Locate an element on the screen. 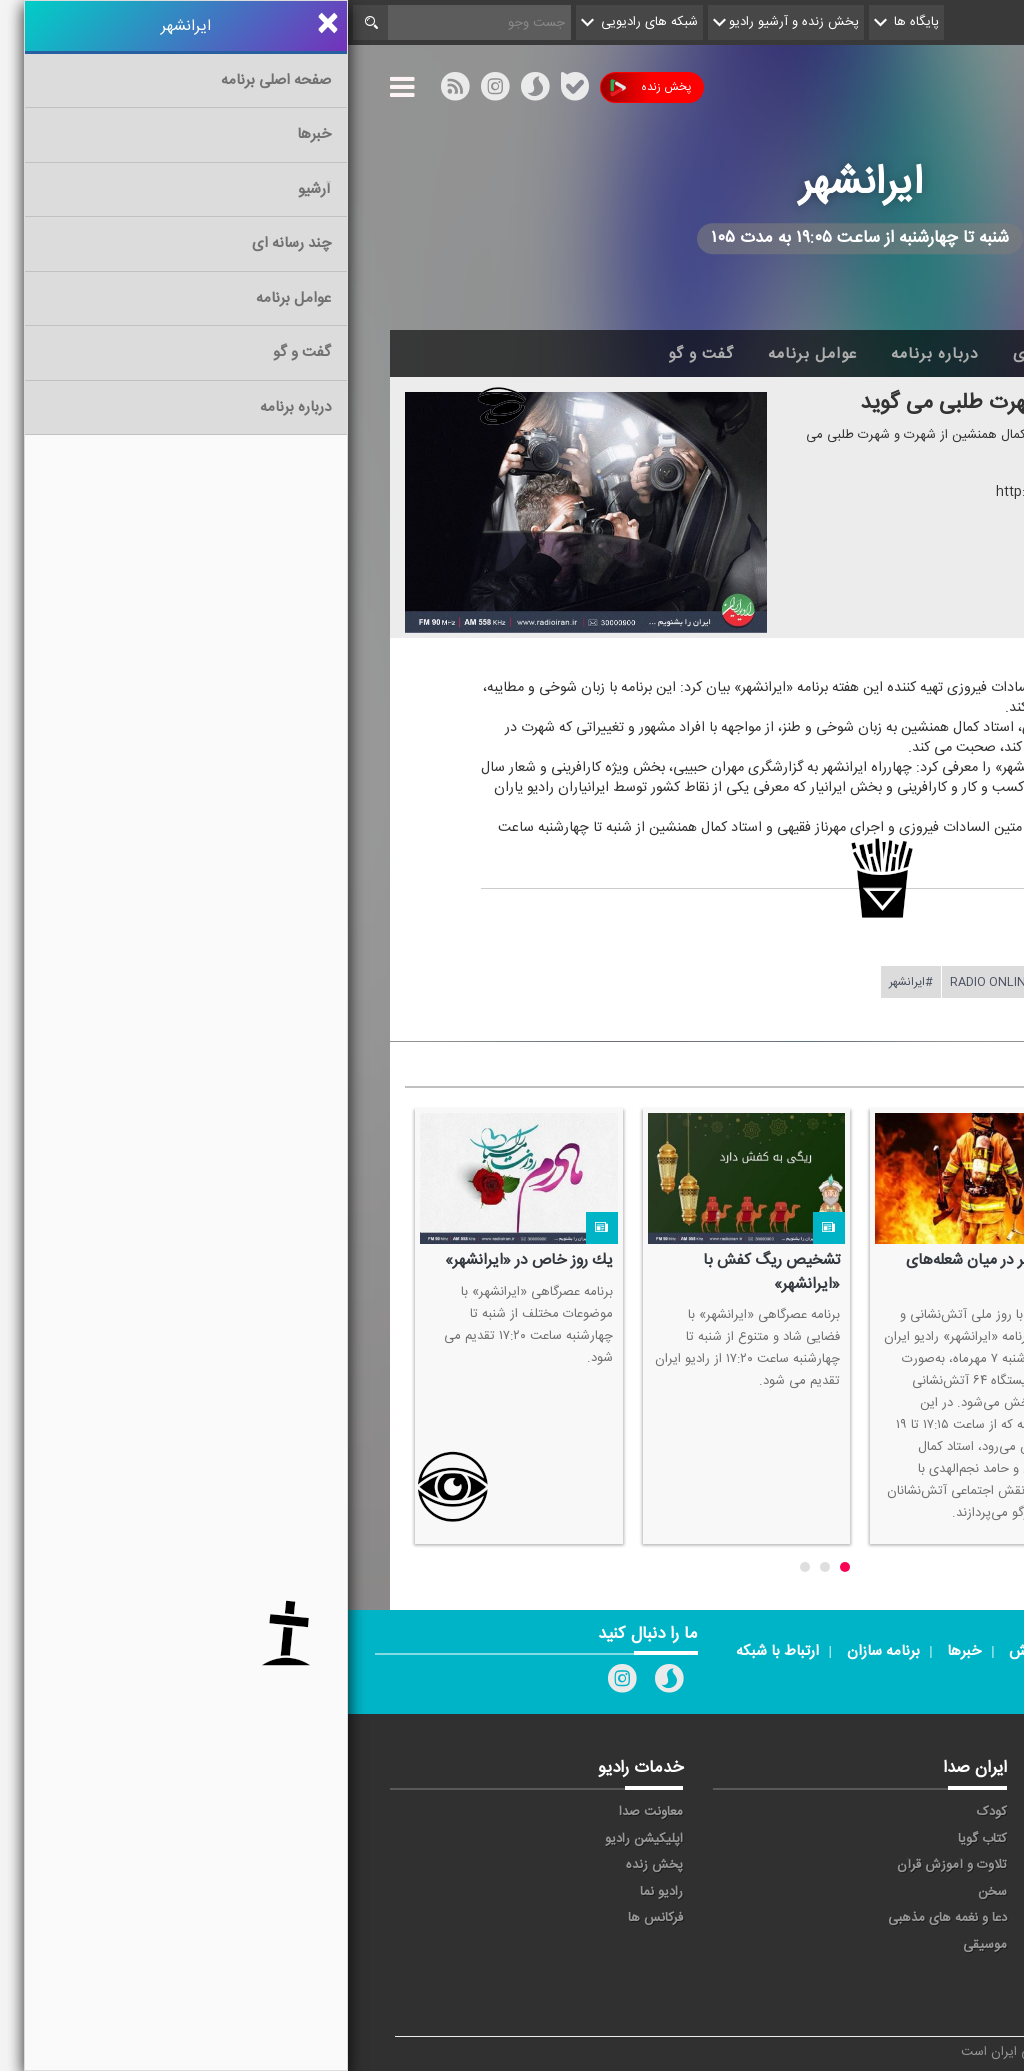  indicates seafood or shellfish category is located at coordinates (502, 406).